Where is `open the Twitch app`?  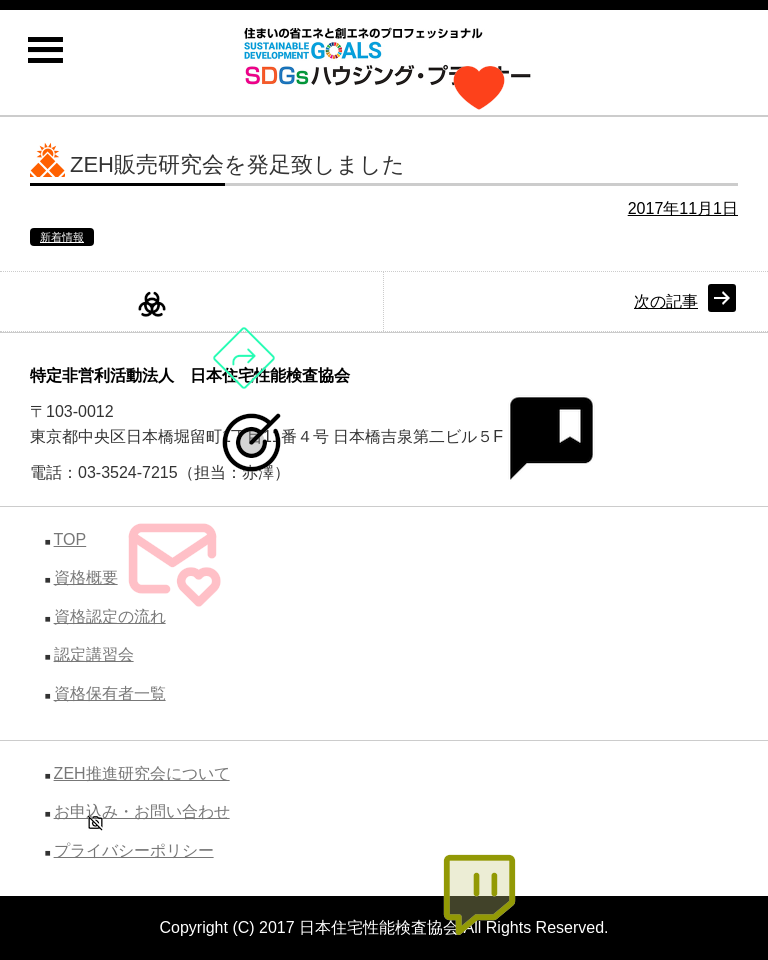 open the Twitch app is located at coordinates (479, 890).